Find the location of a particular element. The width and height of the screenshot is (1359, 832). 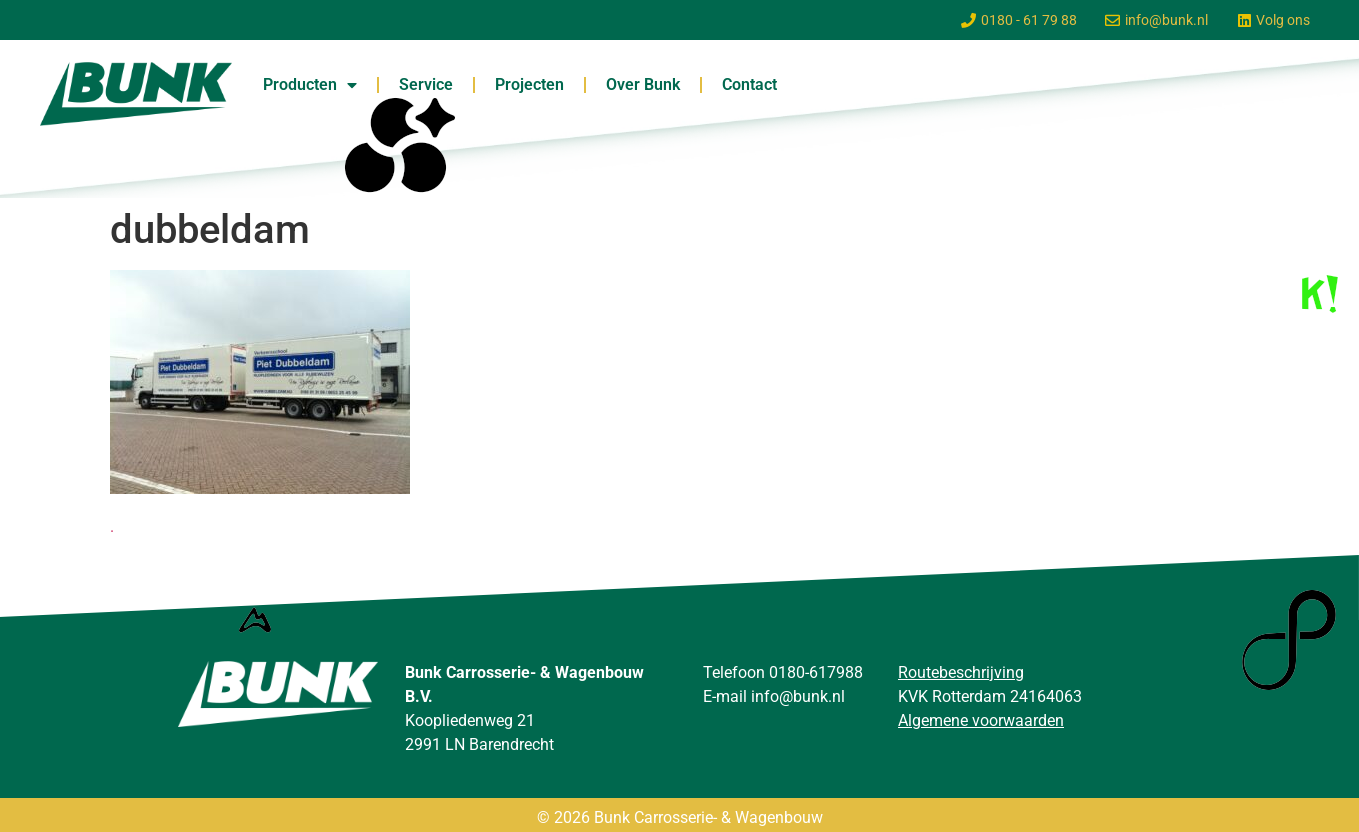

open Kahoot! app is located at coordinates (1320, 294).